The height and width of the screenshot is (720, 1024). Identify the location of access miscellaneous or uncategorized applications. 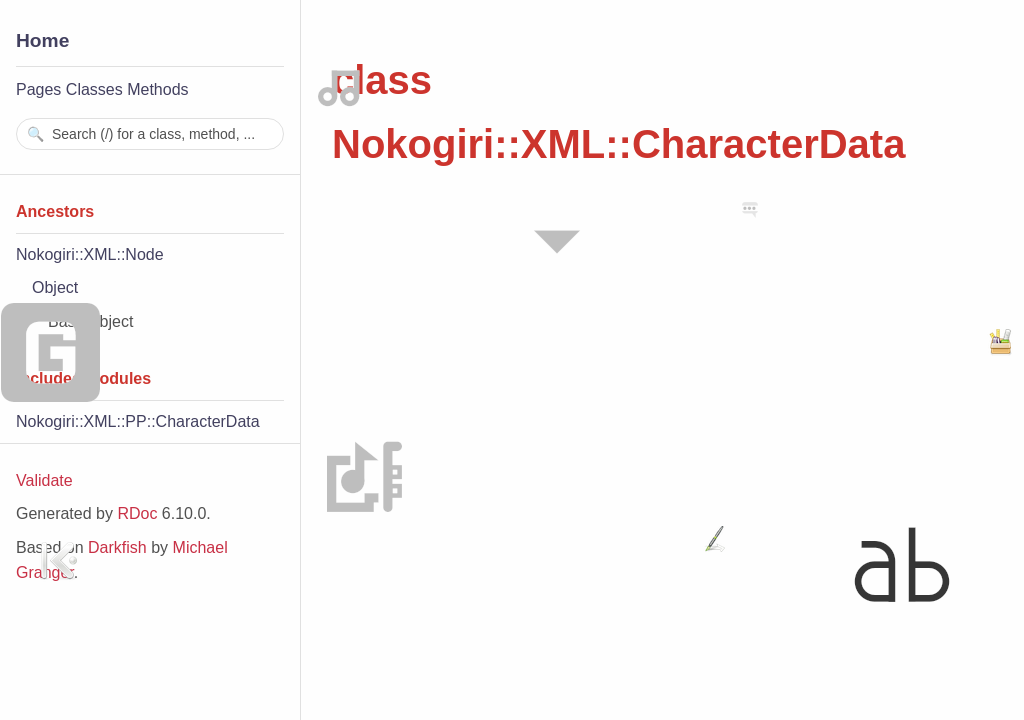
(1001, 342).